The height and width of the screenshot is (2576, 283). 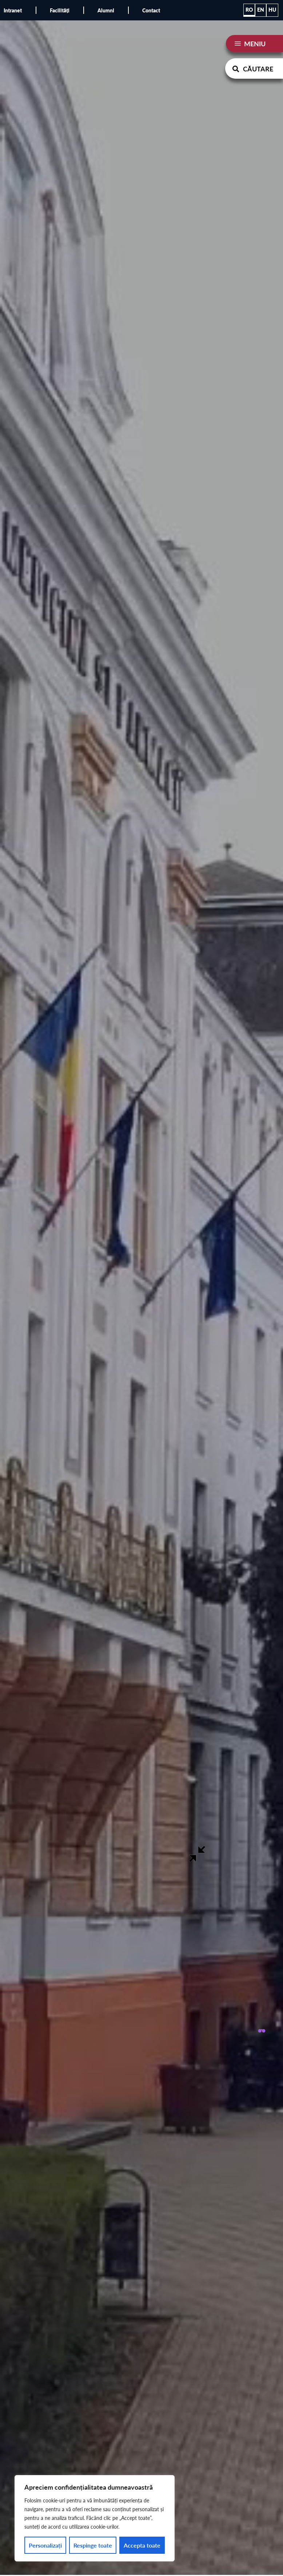 I want to click on enable reading mode, so click(x=262, y=2031).